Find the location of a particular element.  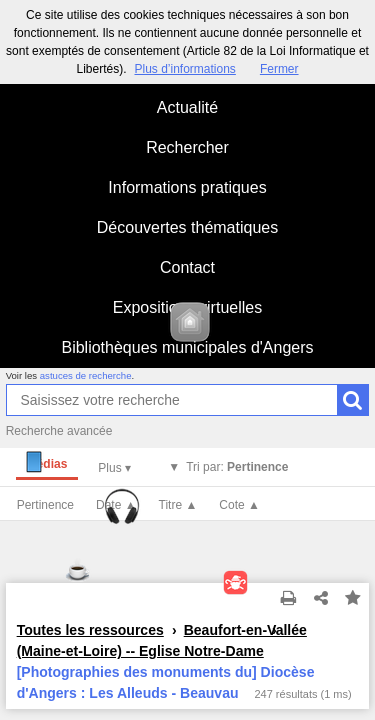

open Santa security application is located at coordinates (235, 582).